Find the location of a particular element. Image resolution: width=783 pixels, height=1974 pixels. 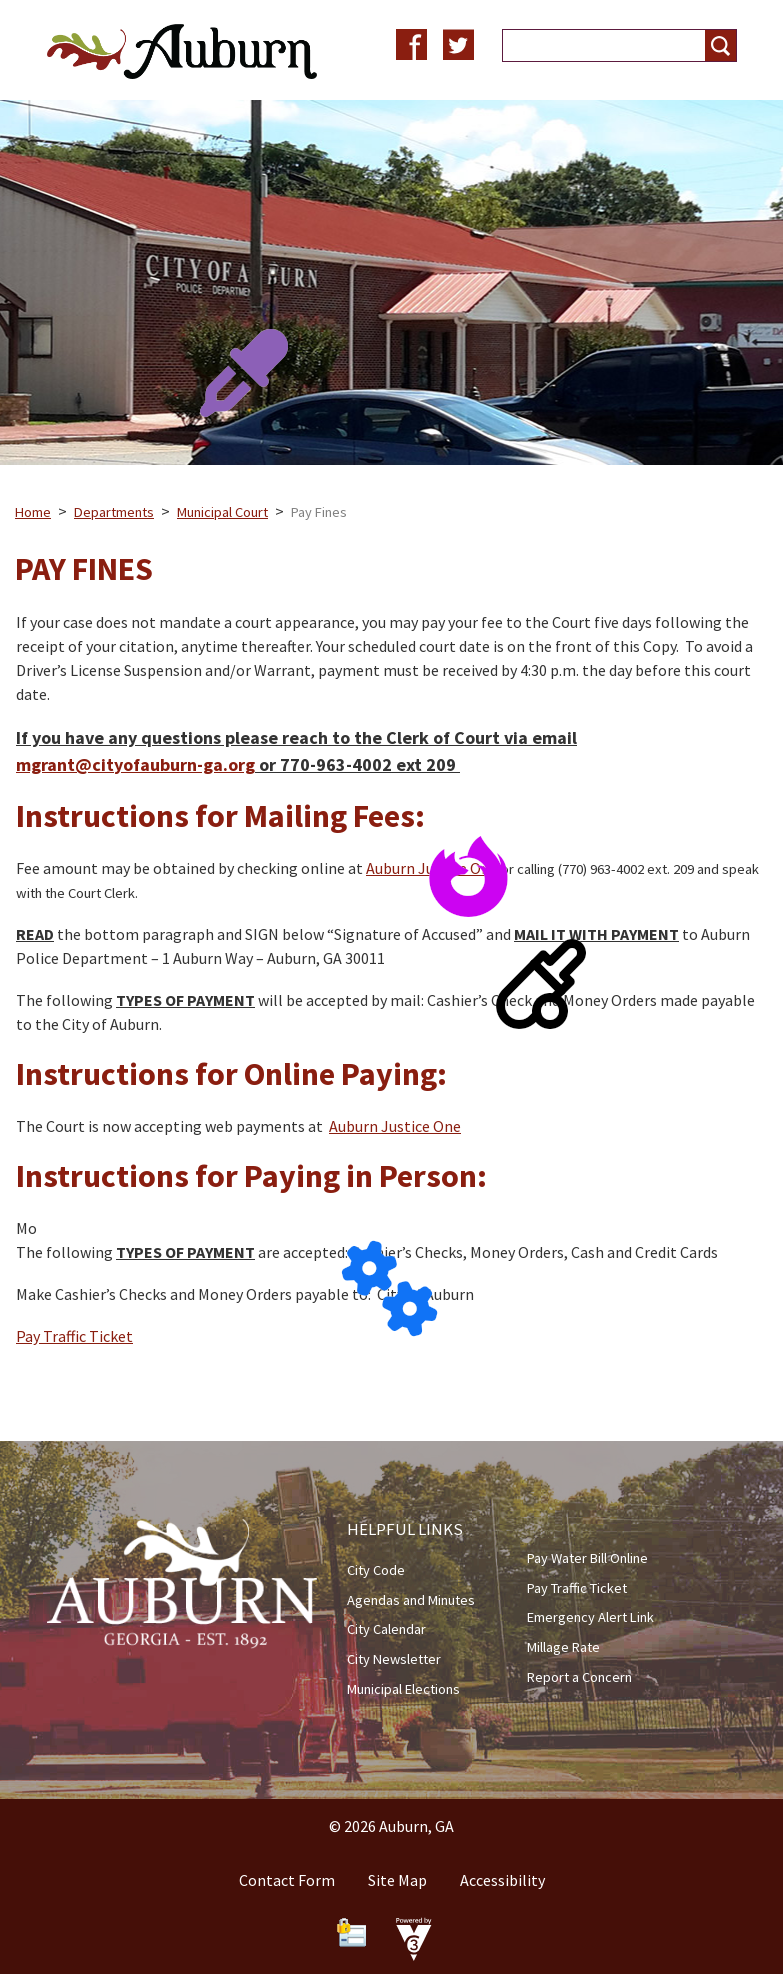

open Mozilla Firefox browser is located at coordinates (468, 876).